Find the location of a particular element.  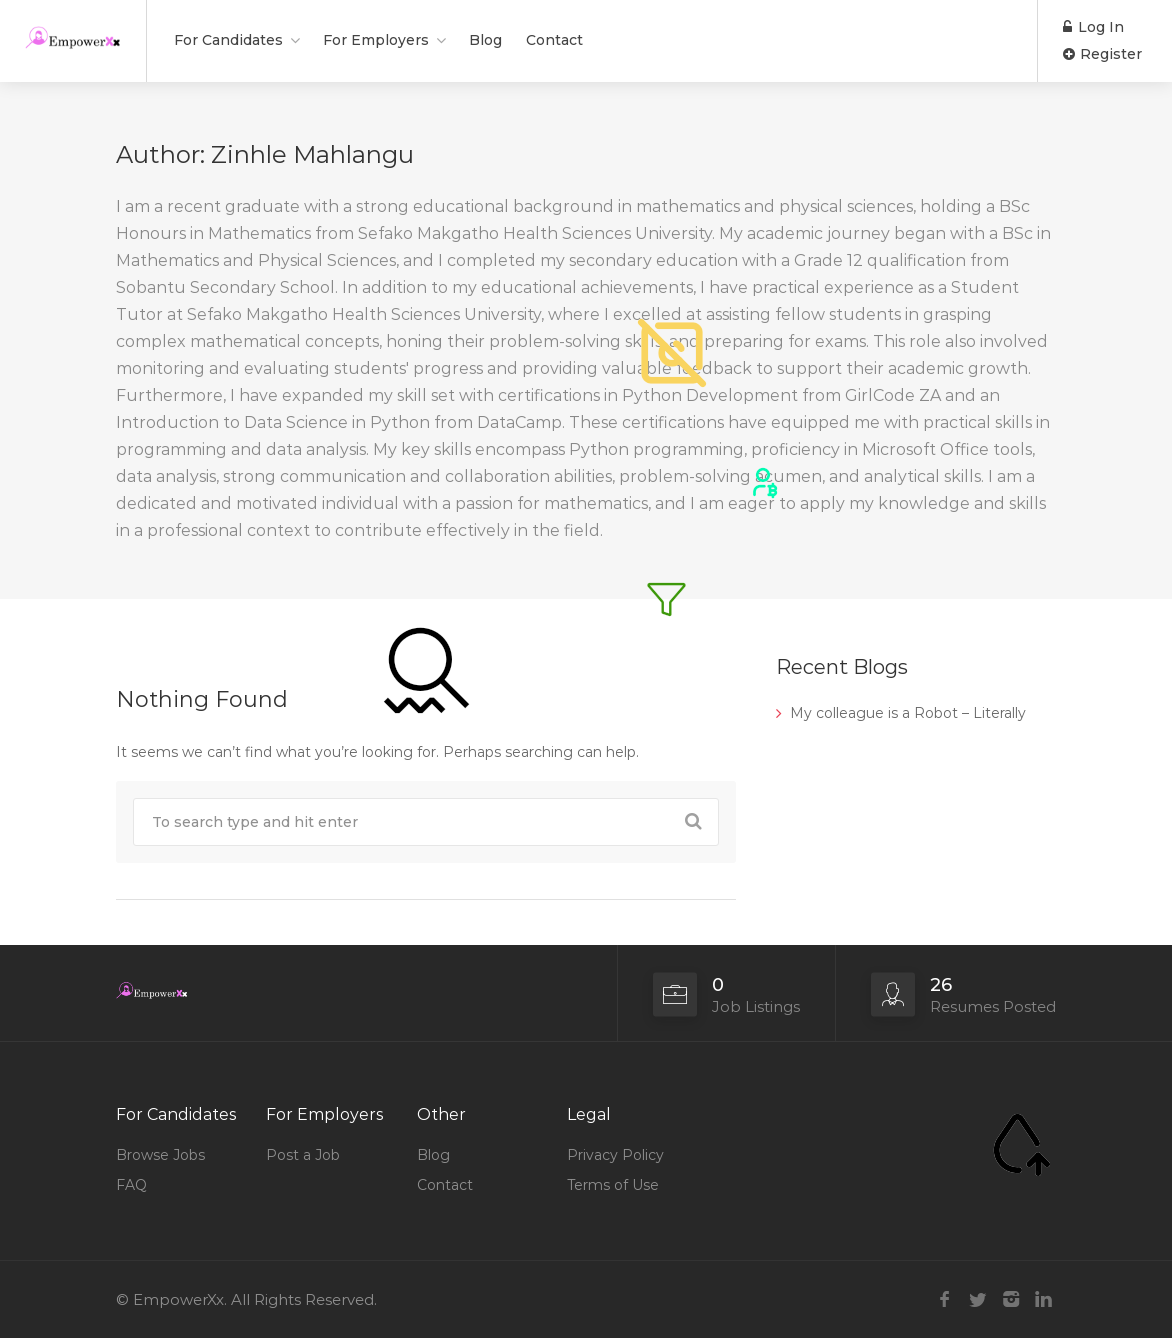

view user's bitcoin wallet or balance is located at coordinates (763, 482).